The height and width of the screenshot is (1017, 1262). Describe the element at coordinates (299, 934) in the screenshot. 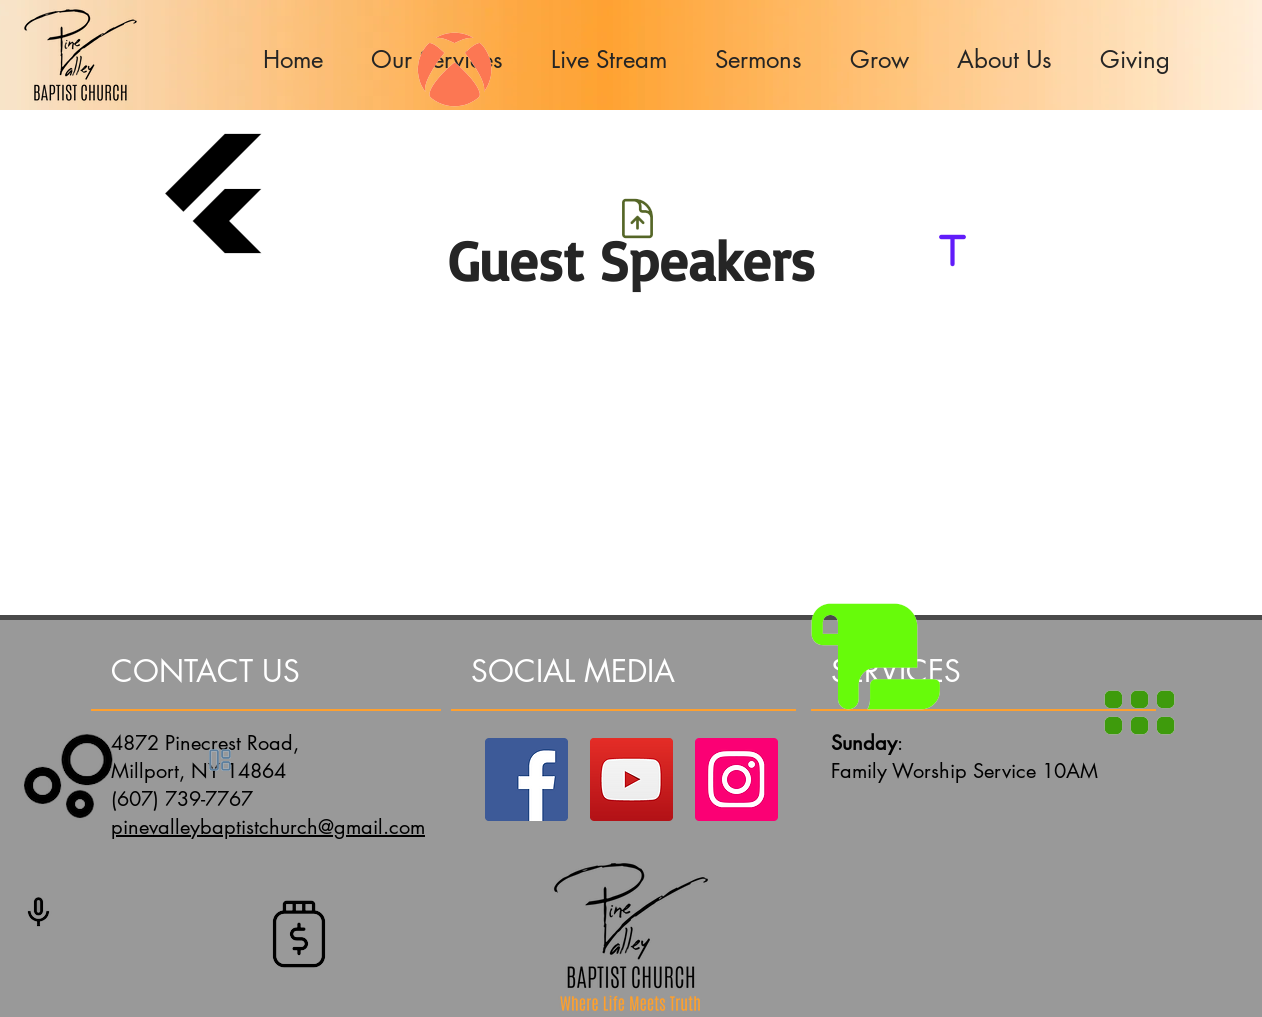

I see `leave a tip or donation` at that location.